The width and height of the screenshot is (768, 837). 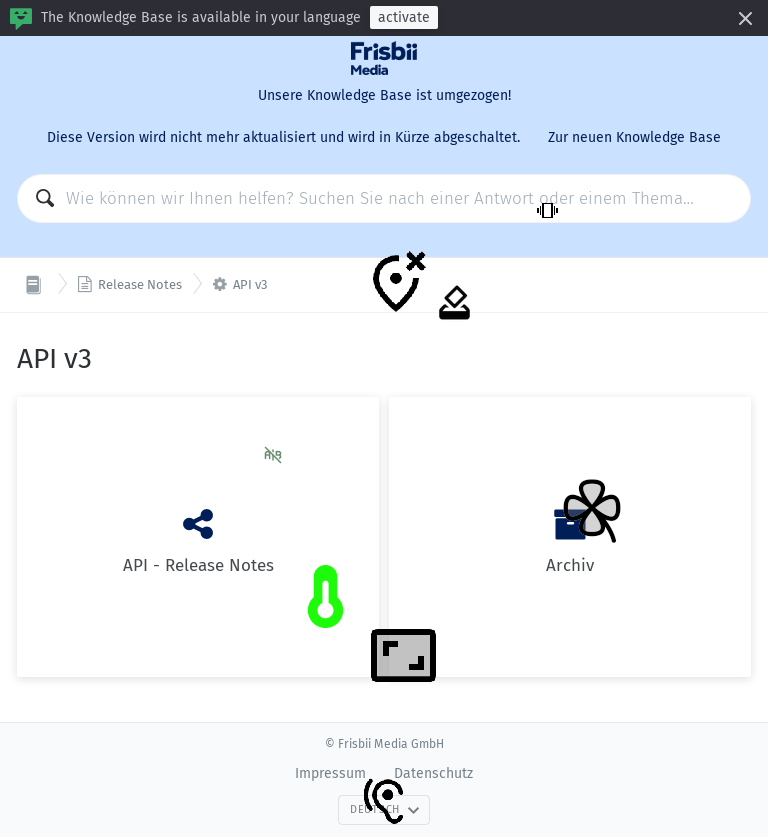 I want to click on remove a saved location, so click(x=396, y=281).